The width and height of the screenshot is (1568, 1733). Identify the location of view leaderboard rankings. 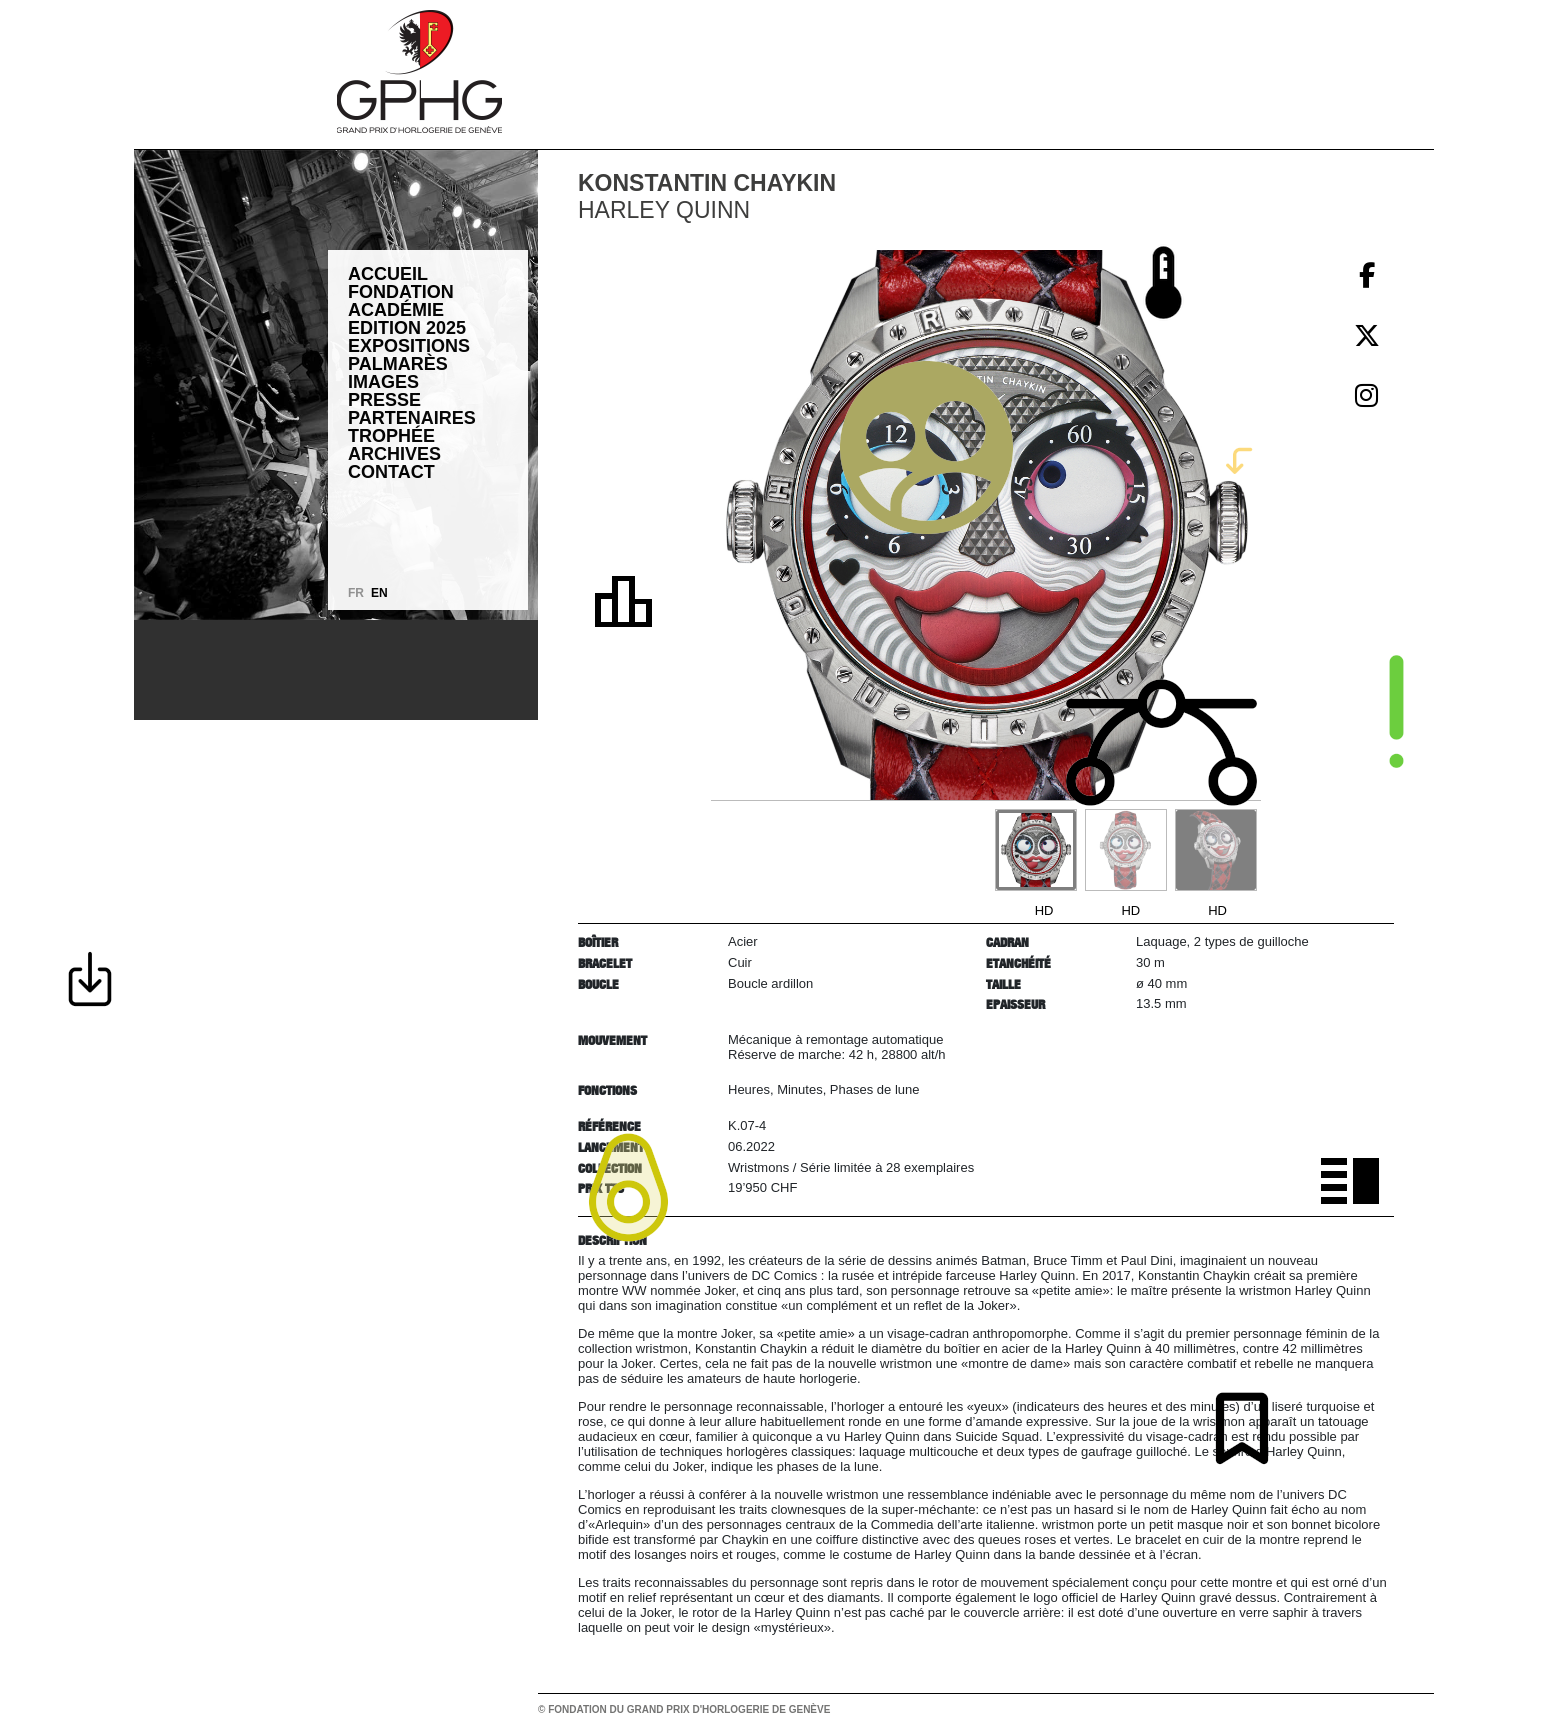
(623, 601).